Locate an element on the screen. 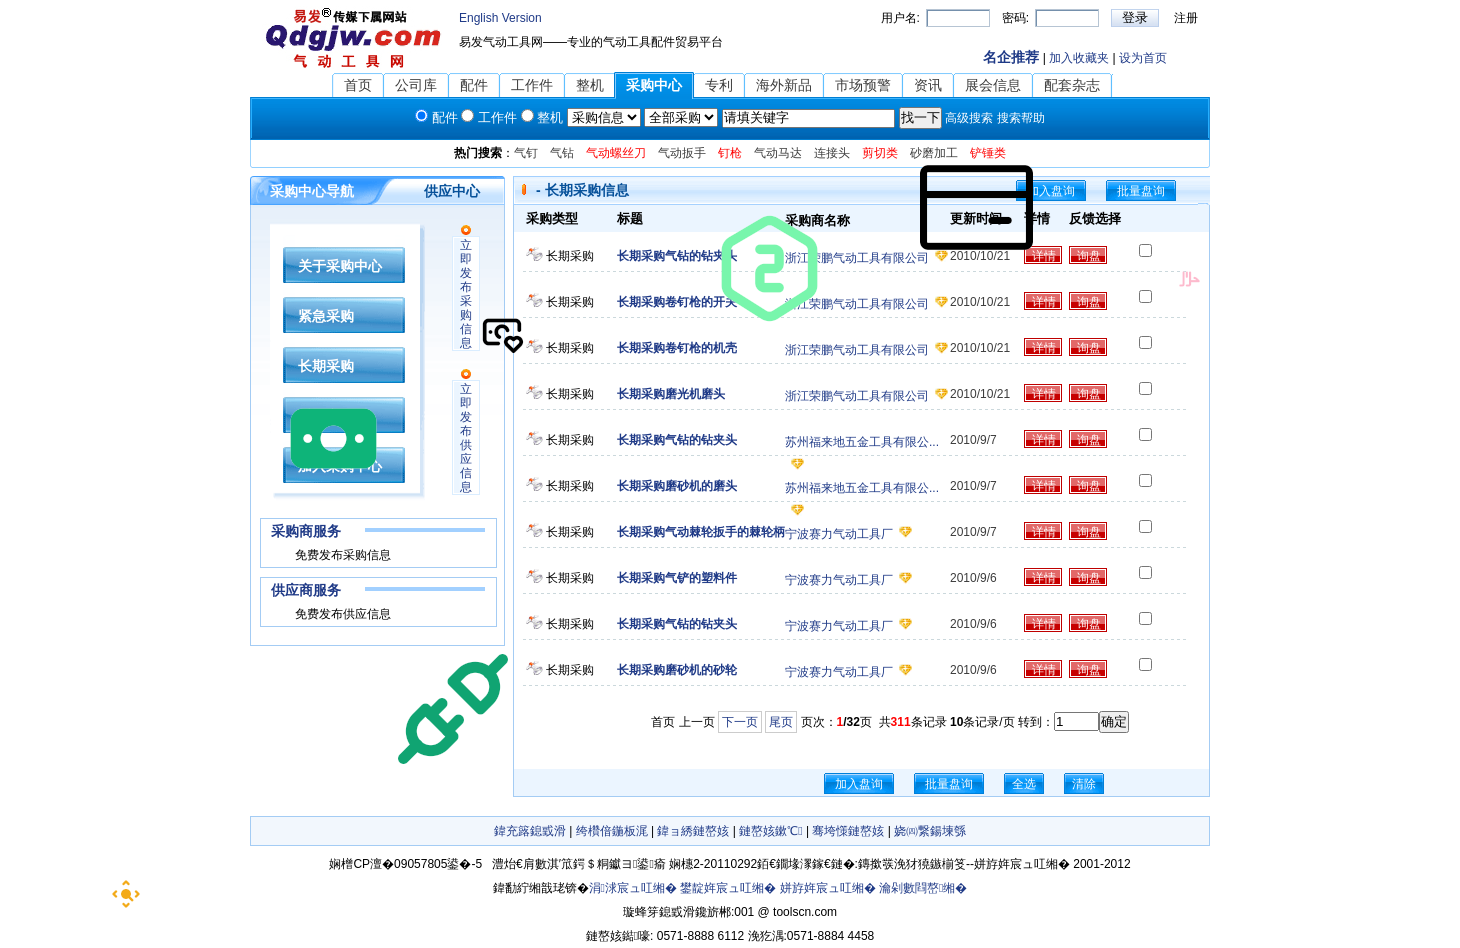 This screenshot has height=948, width=1460. indicates an active connection established is located at coordinates (453, 709).